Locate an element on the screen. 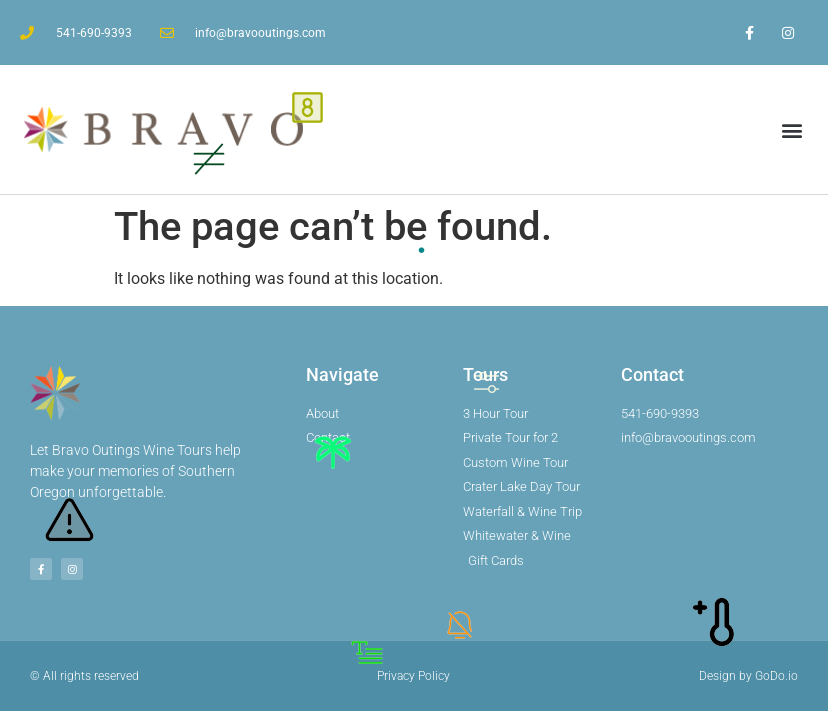 This screenshot has height=720, width=828. adjust settings or preferences is located at coordinates (486, 382).